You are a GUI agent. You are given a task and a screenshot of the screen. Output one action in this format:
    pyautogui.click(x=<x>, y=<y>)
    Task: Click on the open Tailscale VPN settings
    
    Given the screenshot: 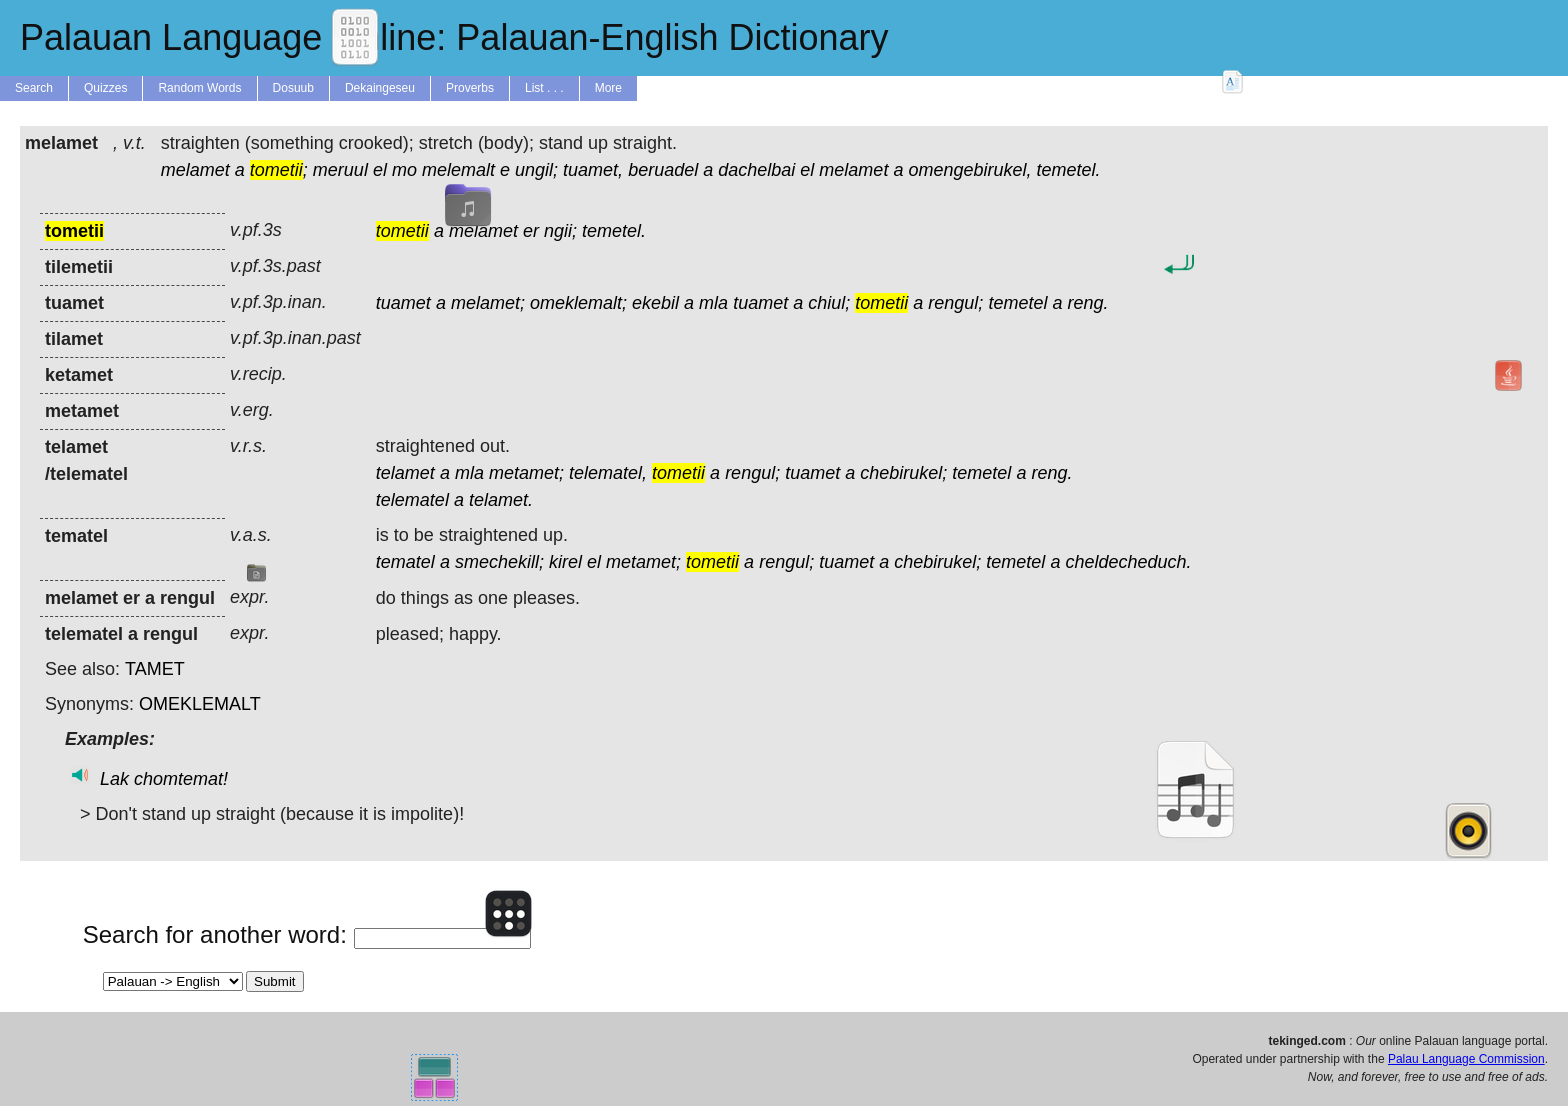 What is the action you would take?
    pyautogui.click(x=508, y=913)
    